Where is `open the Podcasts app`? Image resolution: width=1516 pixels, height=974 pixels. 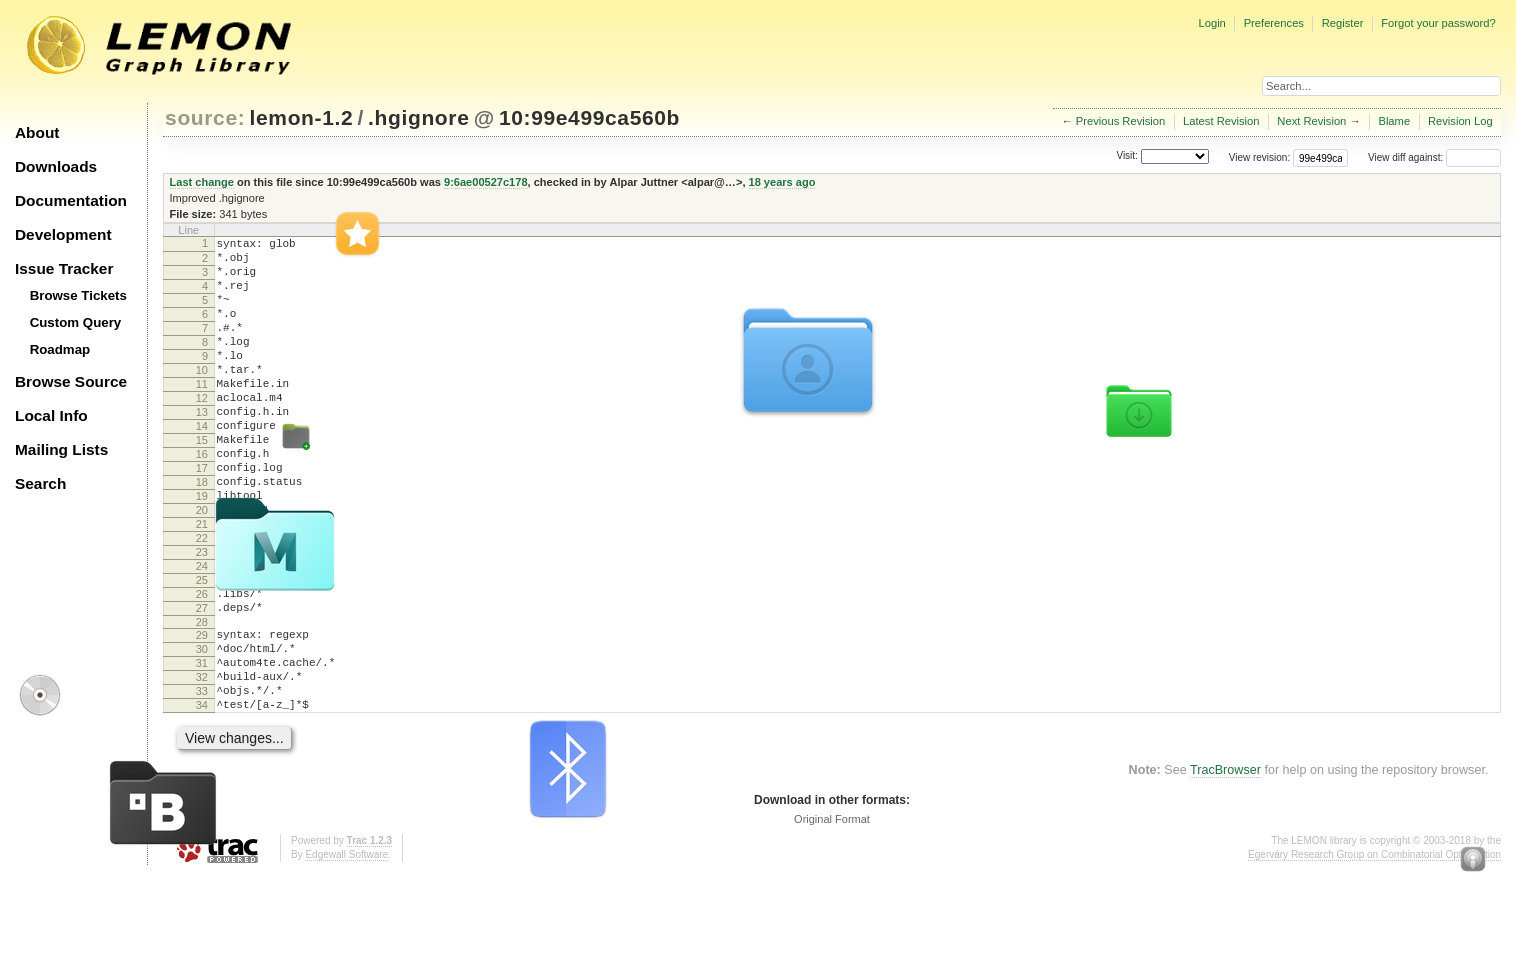
open the Podcasts app is located at coordinates (1473, 859).